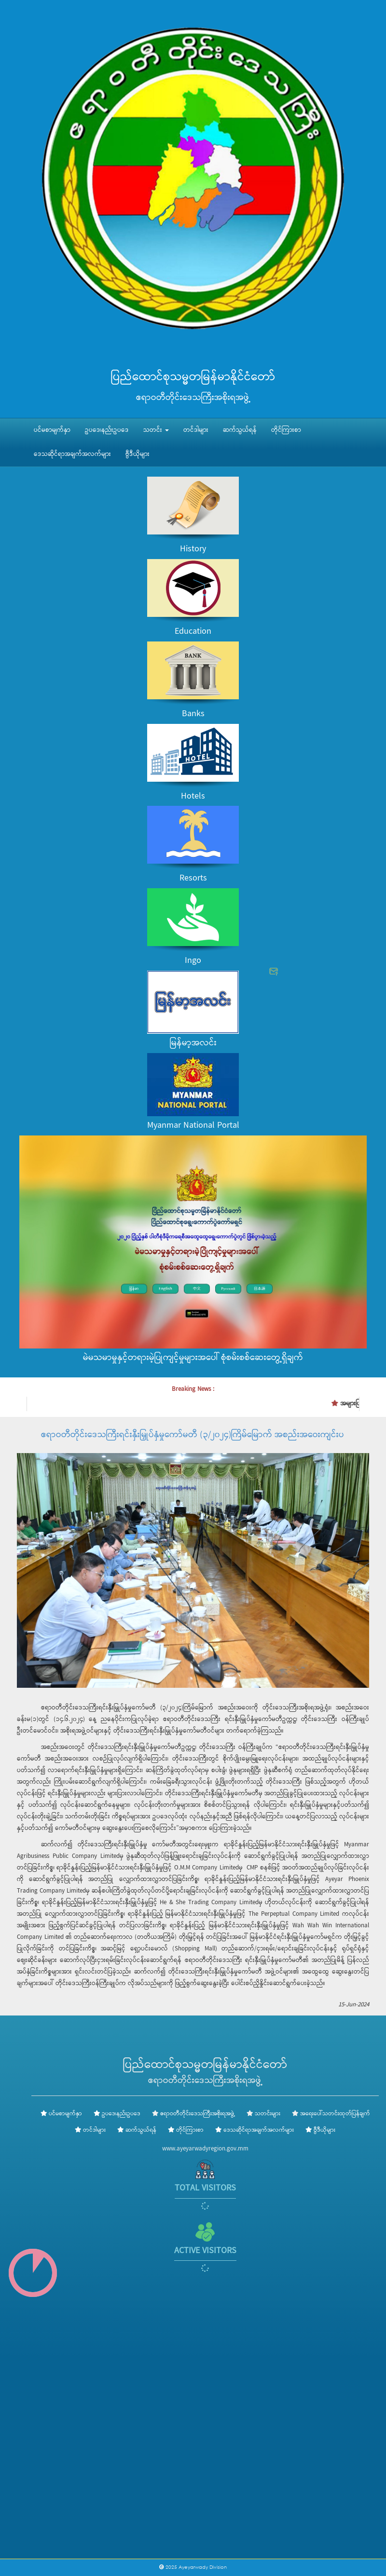  I want to click on indicates 10% progress or completion, so click(33, 2273).